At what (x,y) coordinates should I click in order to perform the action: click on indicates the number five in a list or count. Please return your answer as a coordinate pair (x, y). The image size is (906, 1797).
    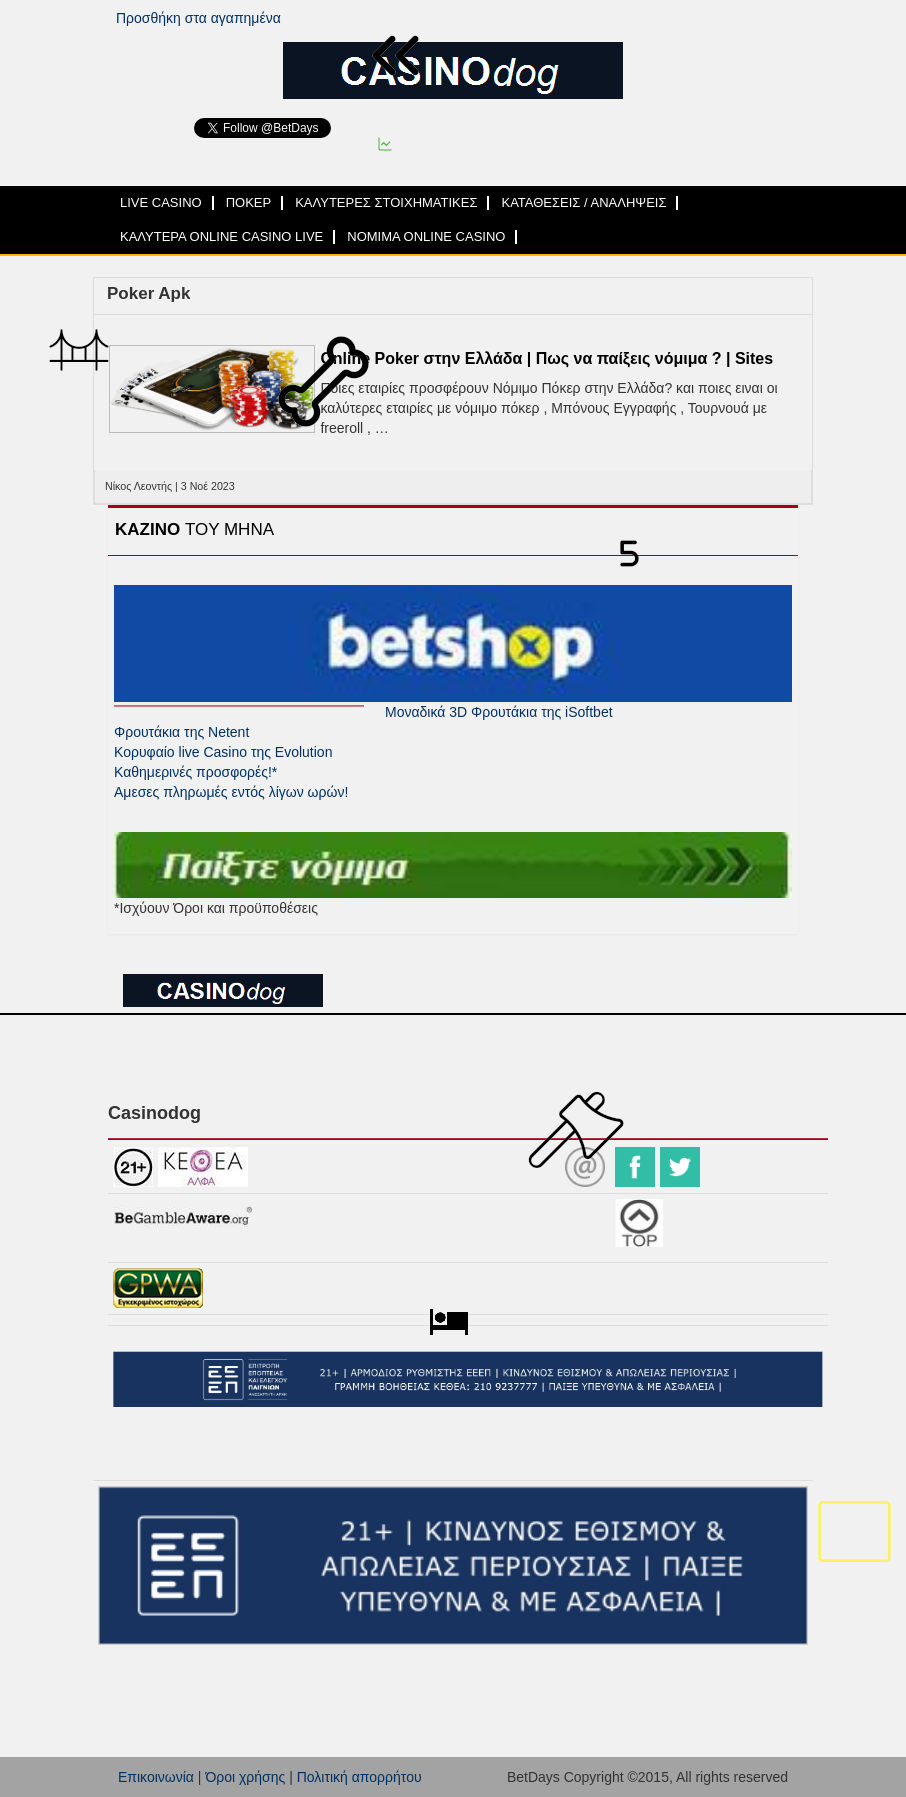
    Looking at the image, I should click on (629, 553).